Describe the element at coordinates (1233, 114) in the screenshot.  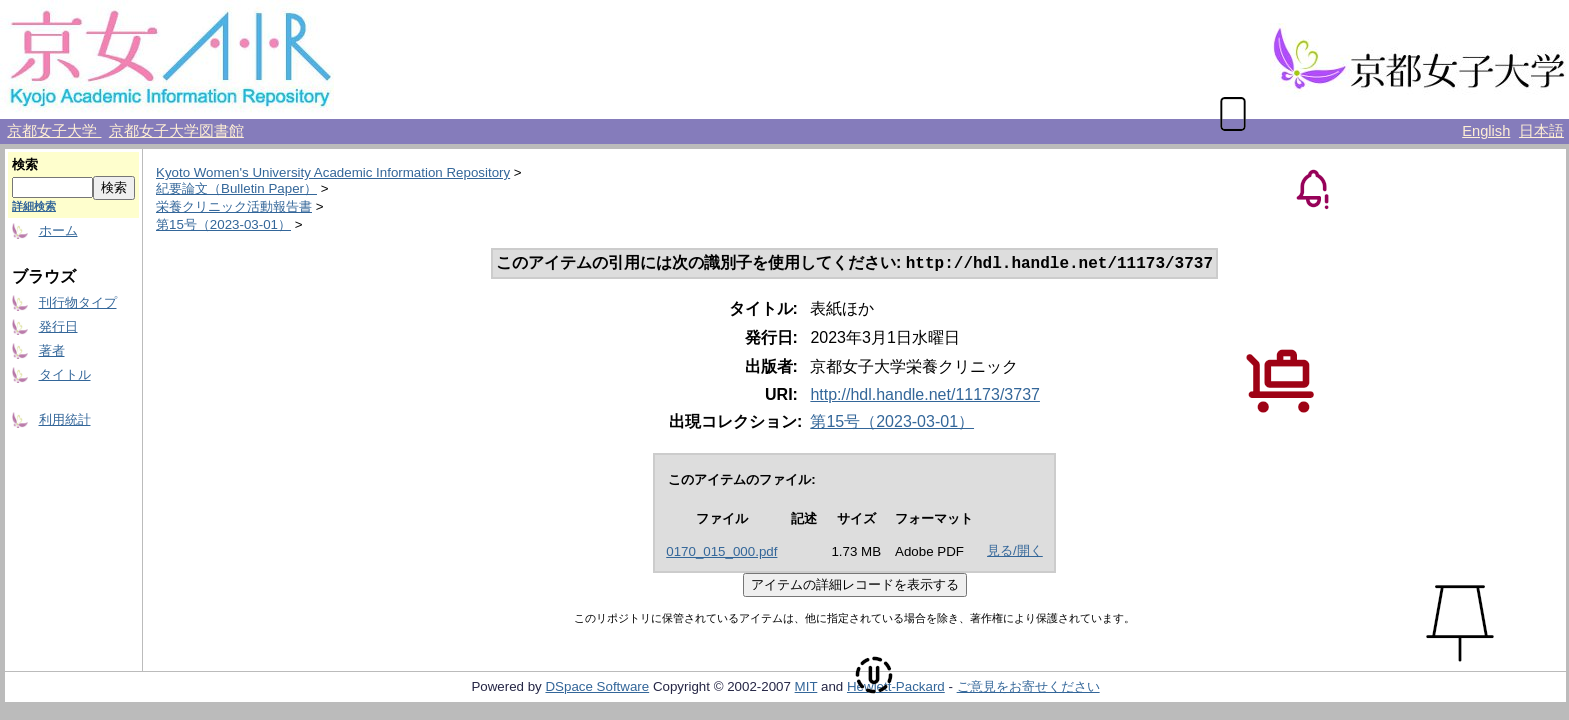
I see `switch to tablet view` at that location.